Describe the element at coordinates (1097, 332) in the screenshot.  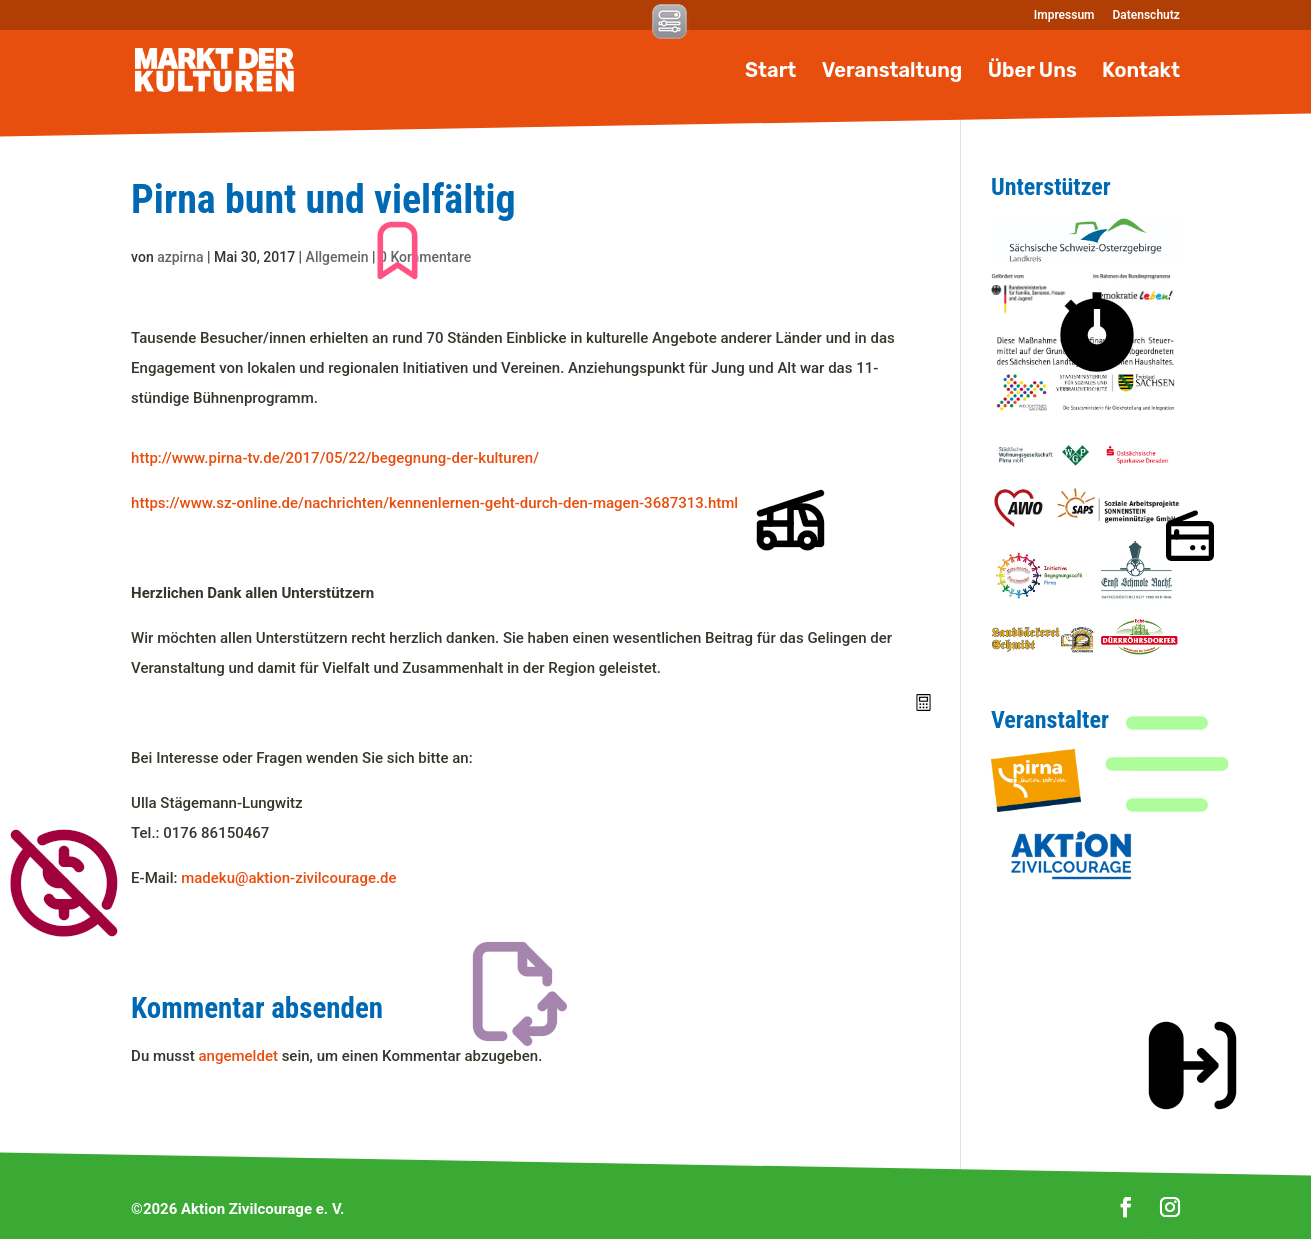
I see `start or stop a timer` at that location.